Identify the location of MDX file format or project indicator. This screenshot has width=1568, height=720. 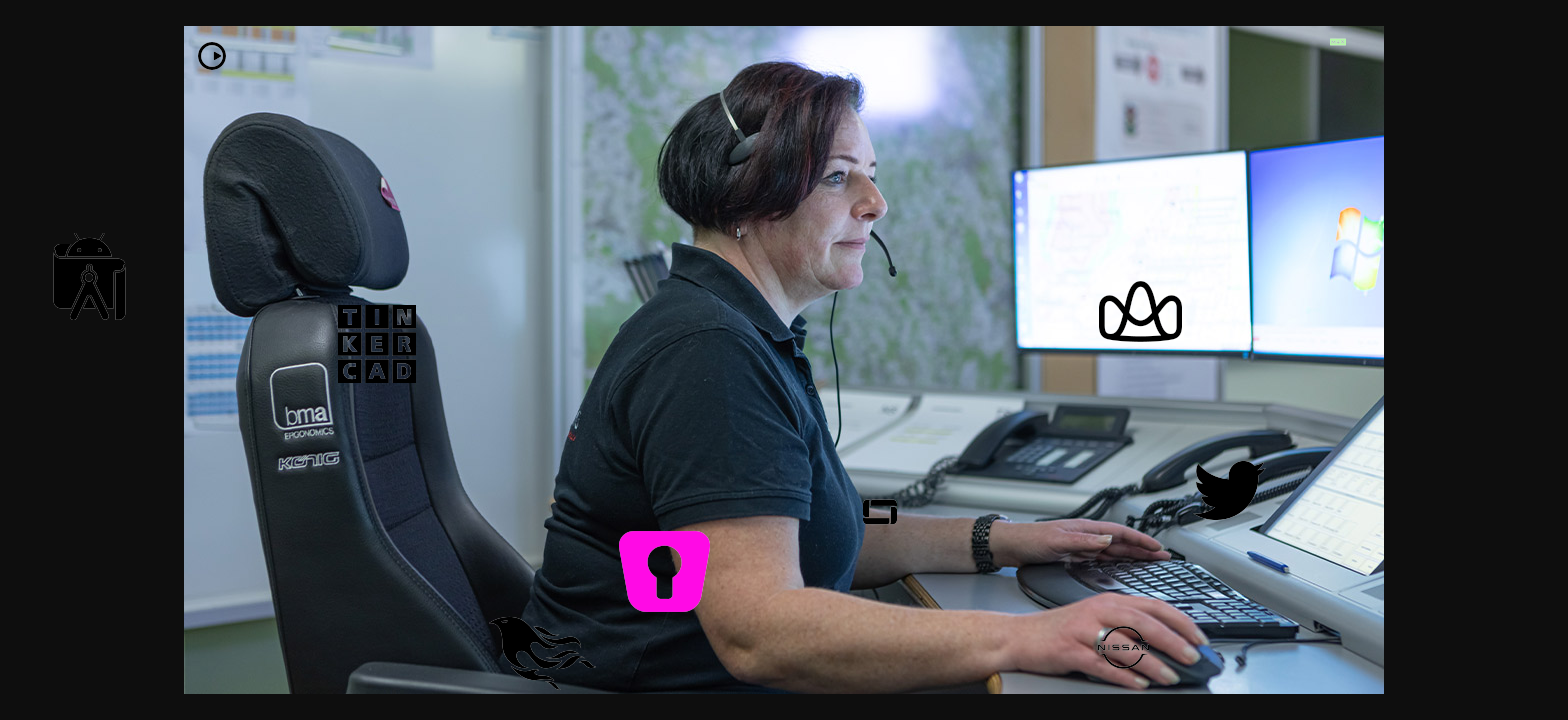
(1338, 42).